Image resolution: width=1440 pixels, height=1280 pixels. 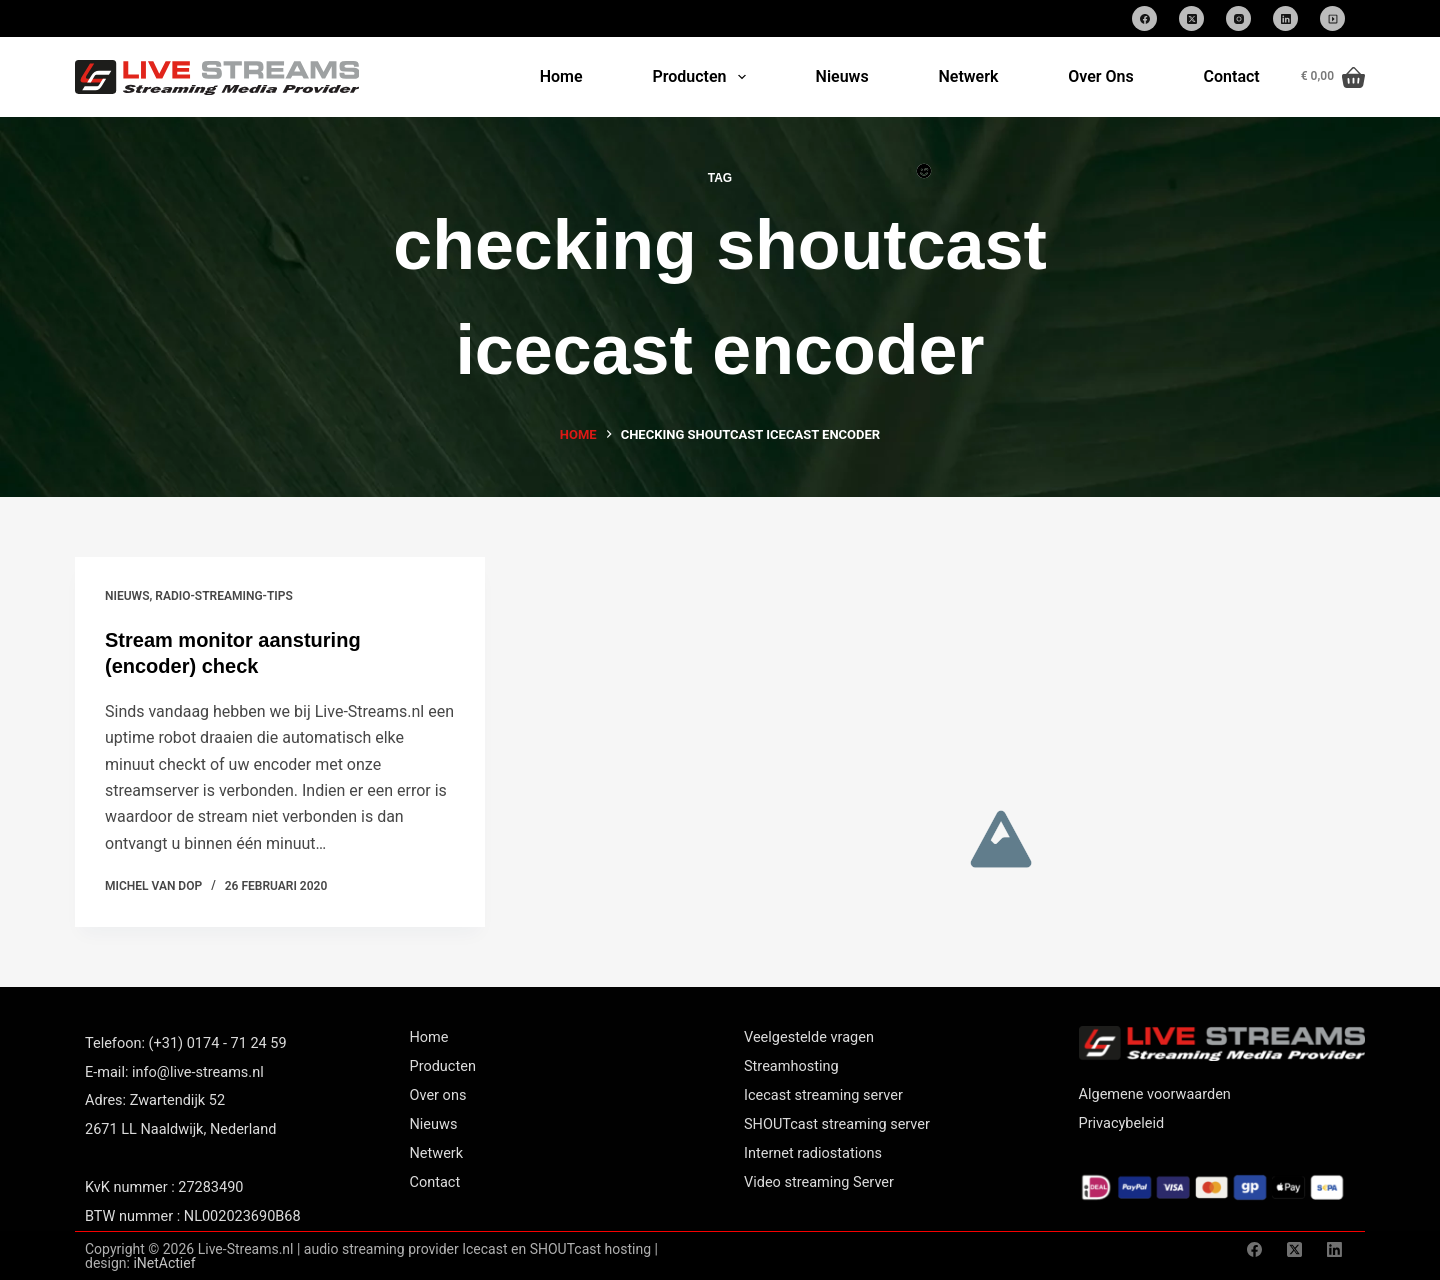 I want to click on view outdoor or nature-related content, so click(x=1001, y=841).